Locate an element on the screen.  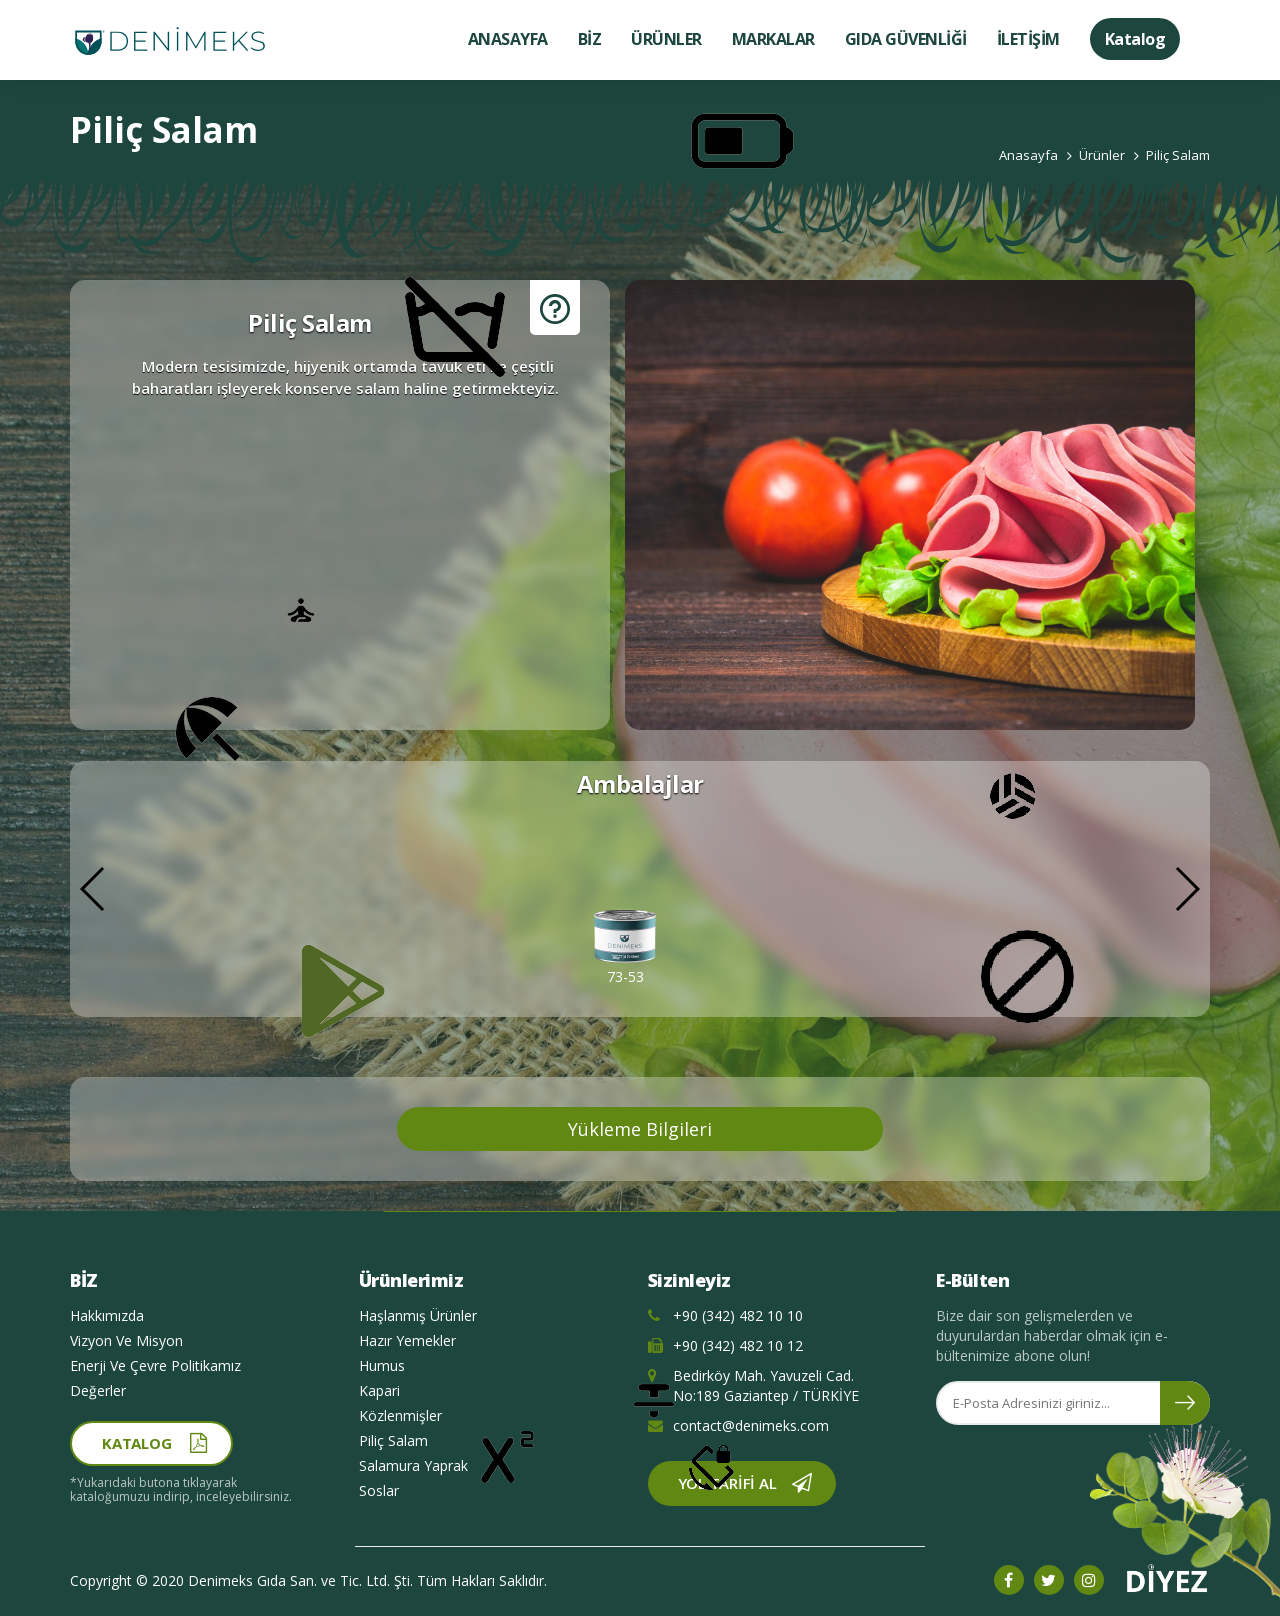
indicates a blocked or prohibited action is located at coordinates (1027, 976).